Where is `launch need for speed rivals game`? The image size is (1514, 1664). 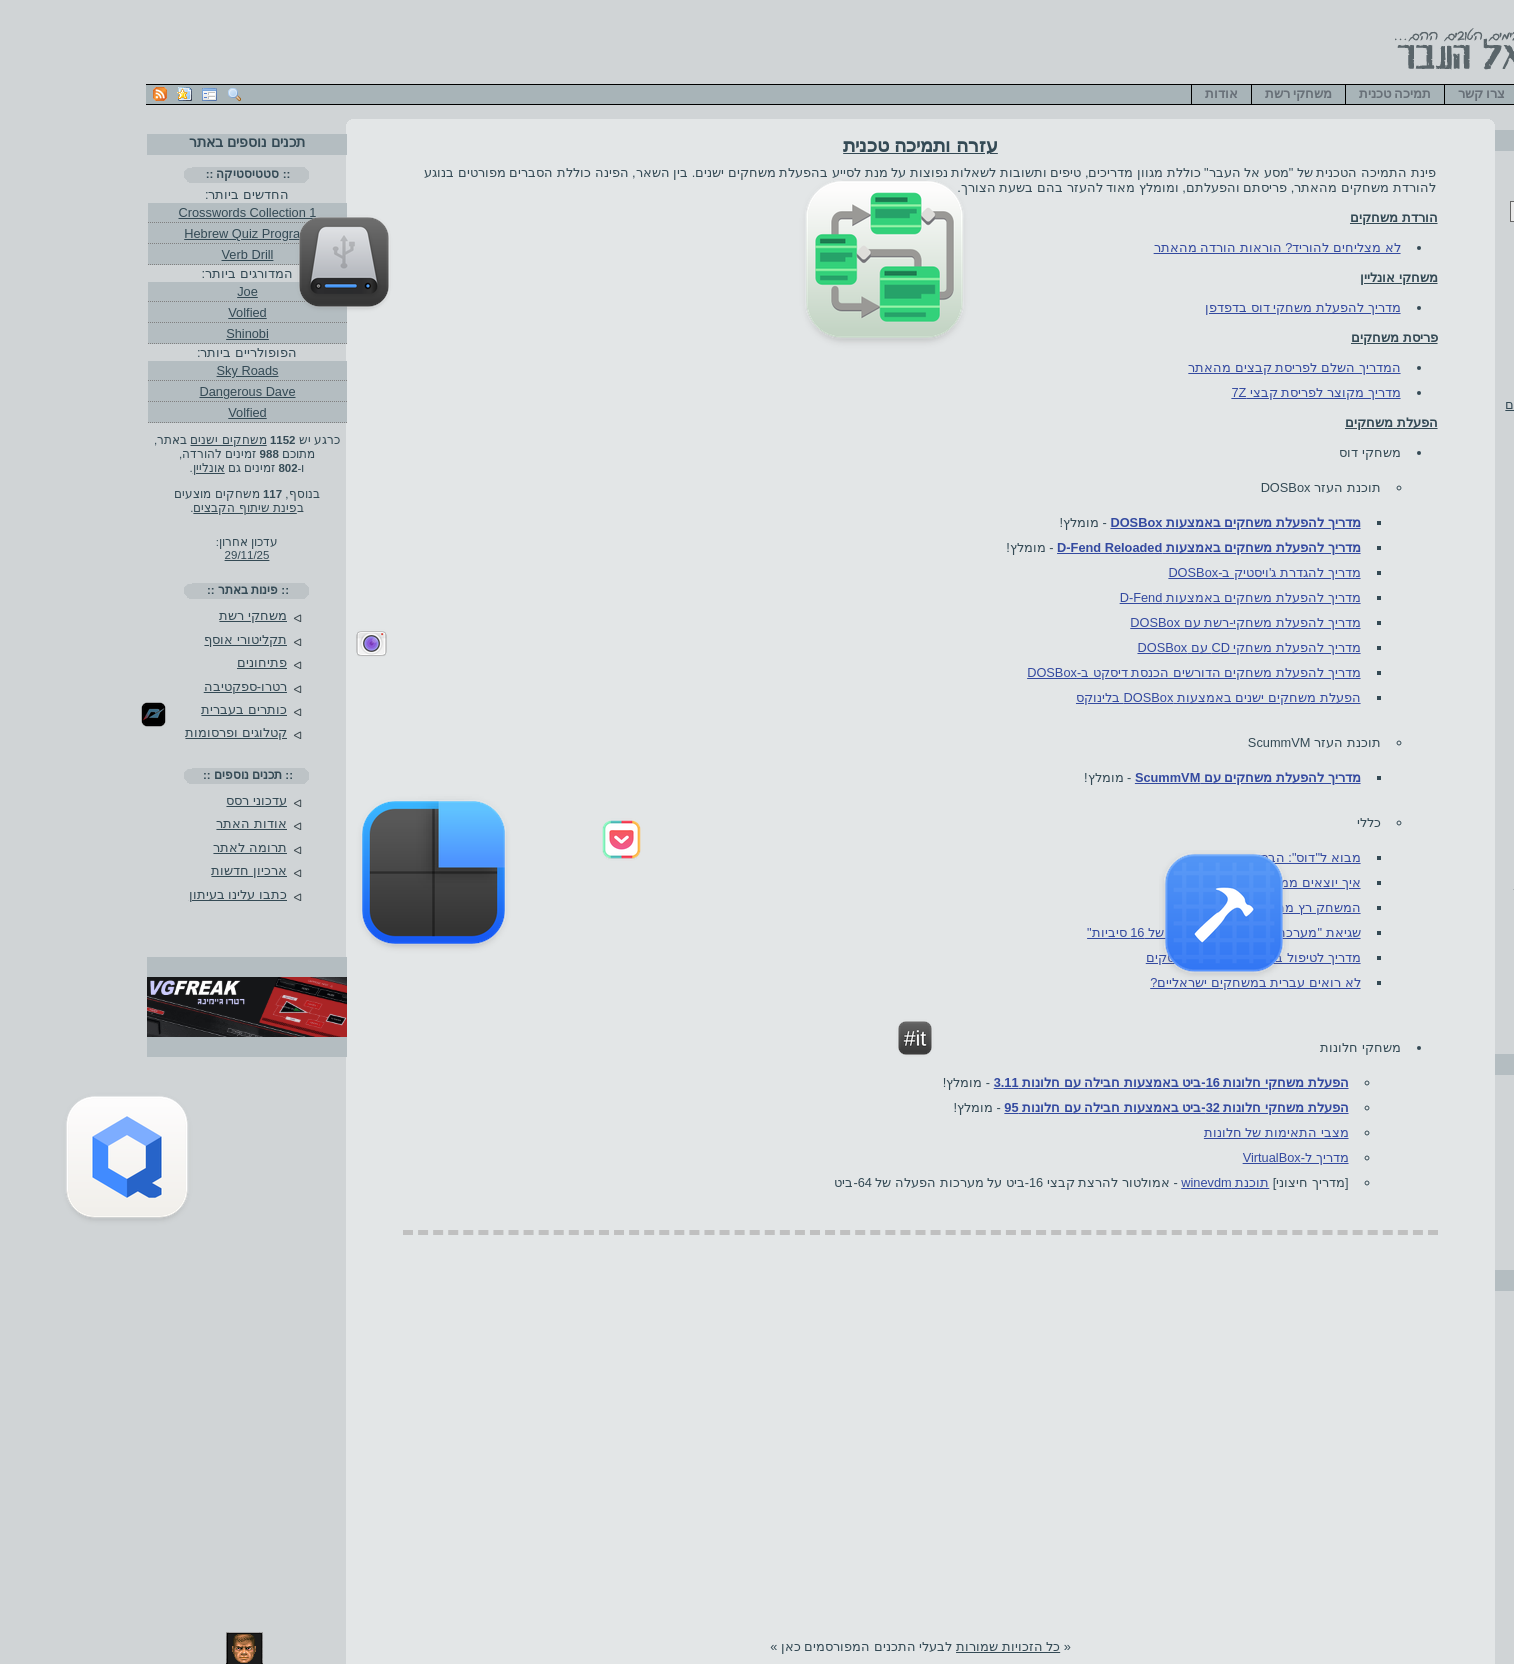 launch need for speed rivals game is located at coordinates (153, 714).